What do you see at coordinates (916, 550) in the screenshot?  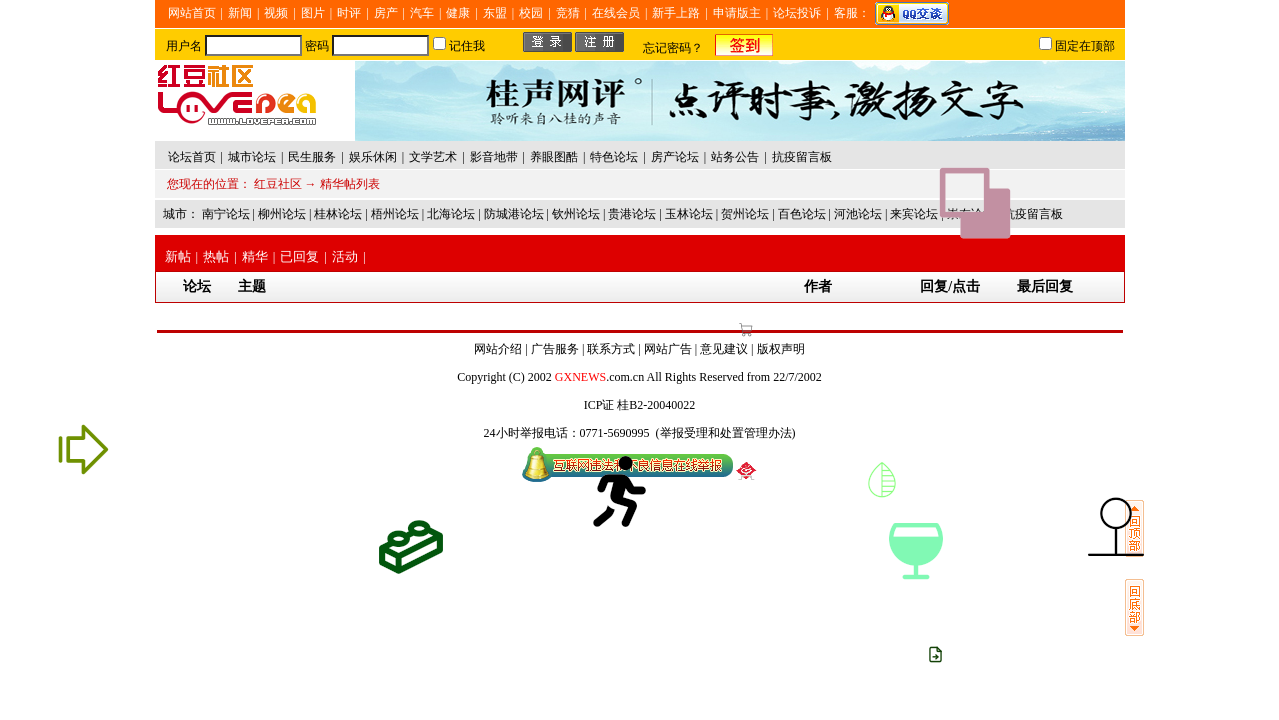 I see `browse wine or spirits menu` at bounding box center [916, 550].